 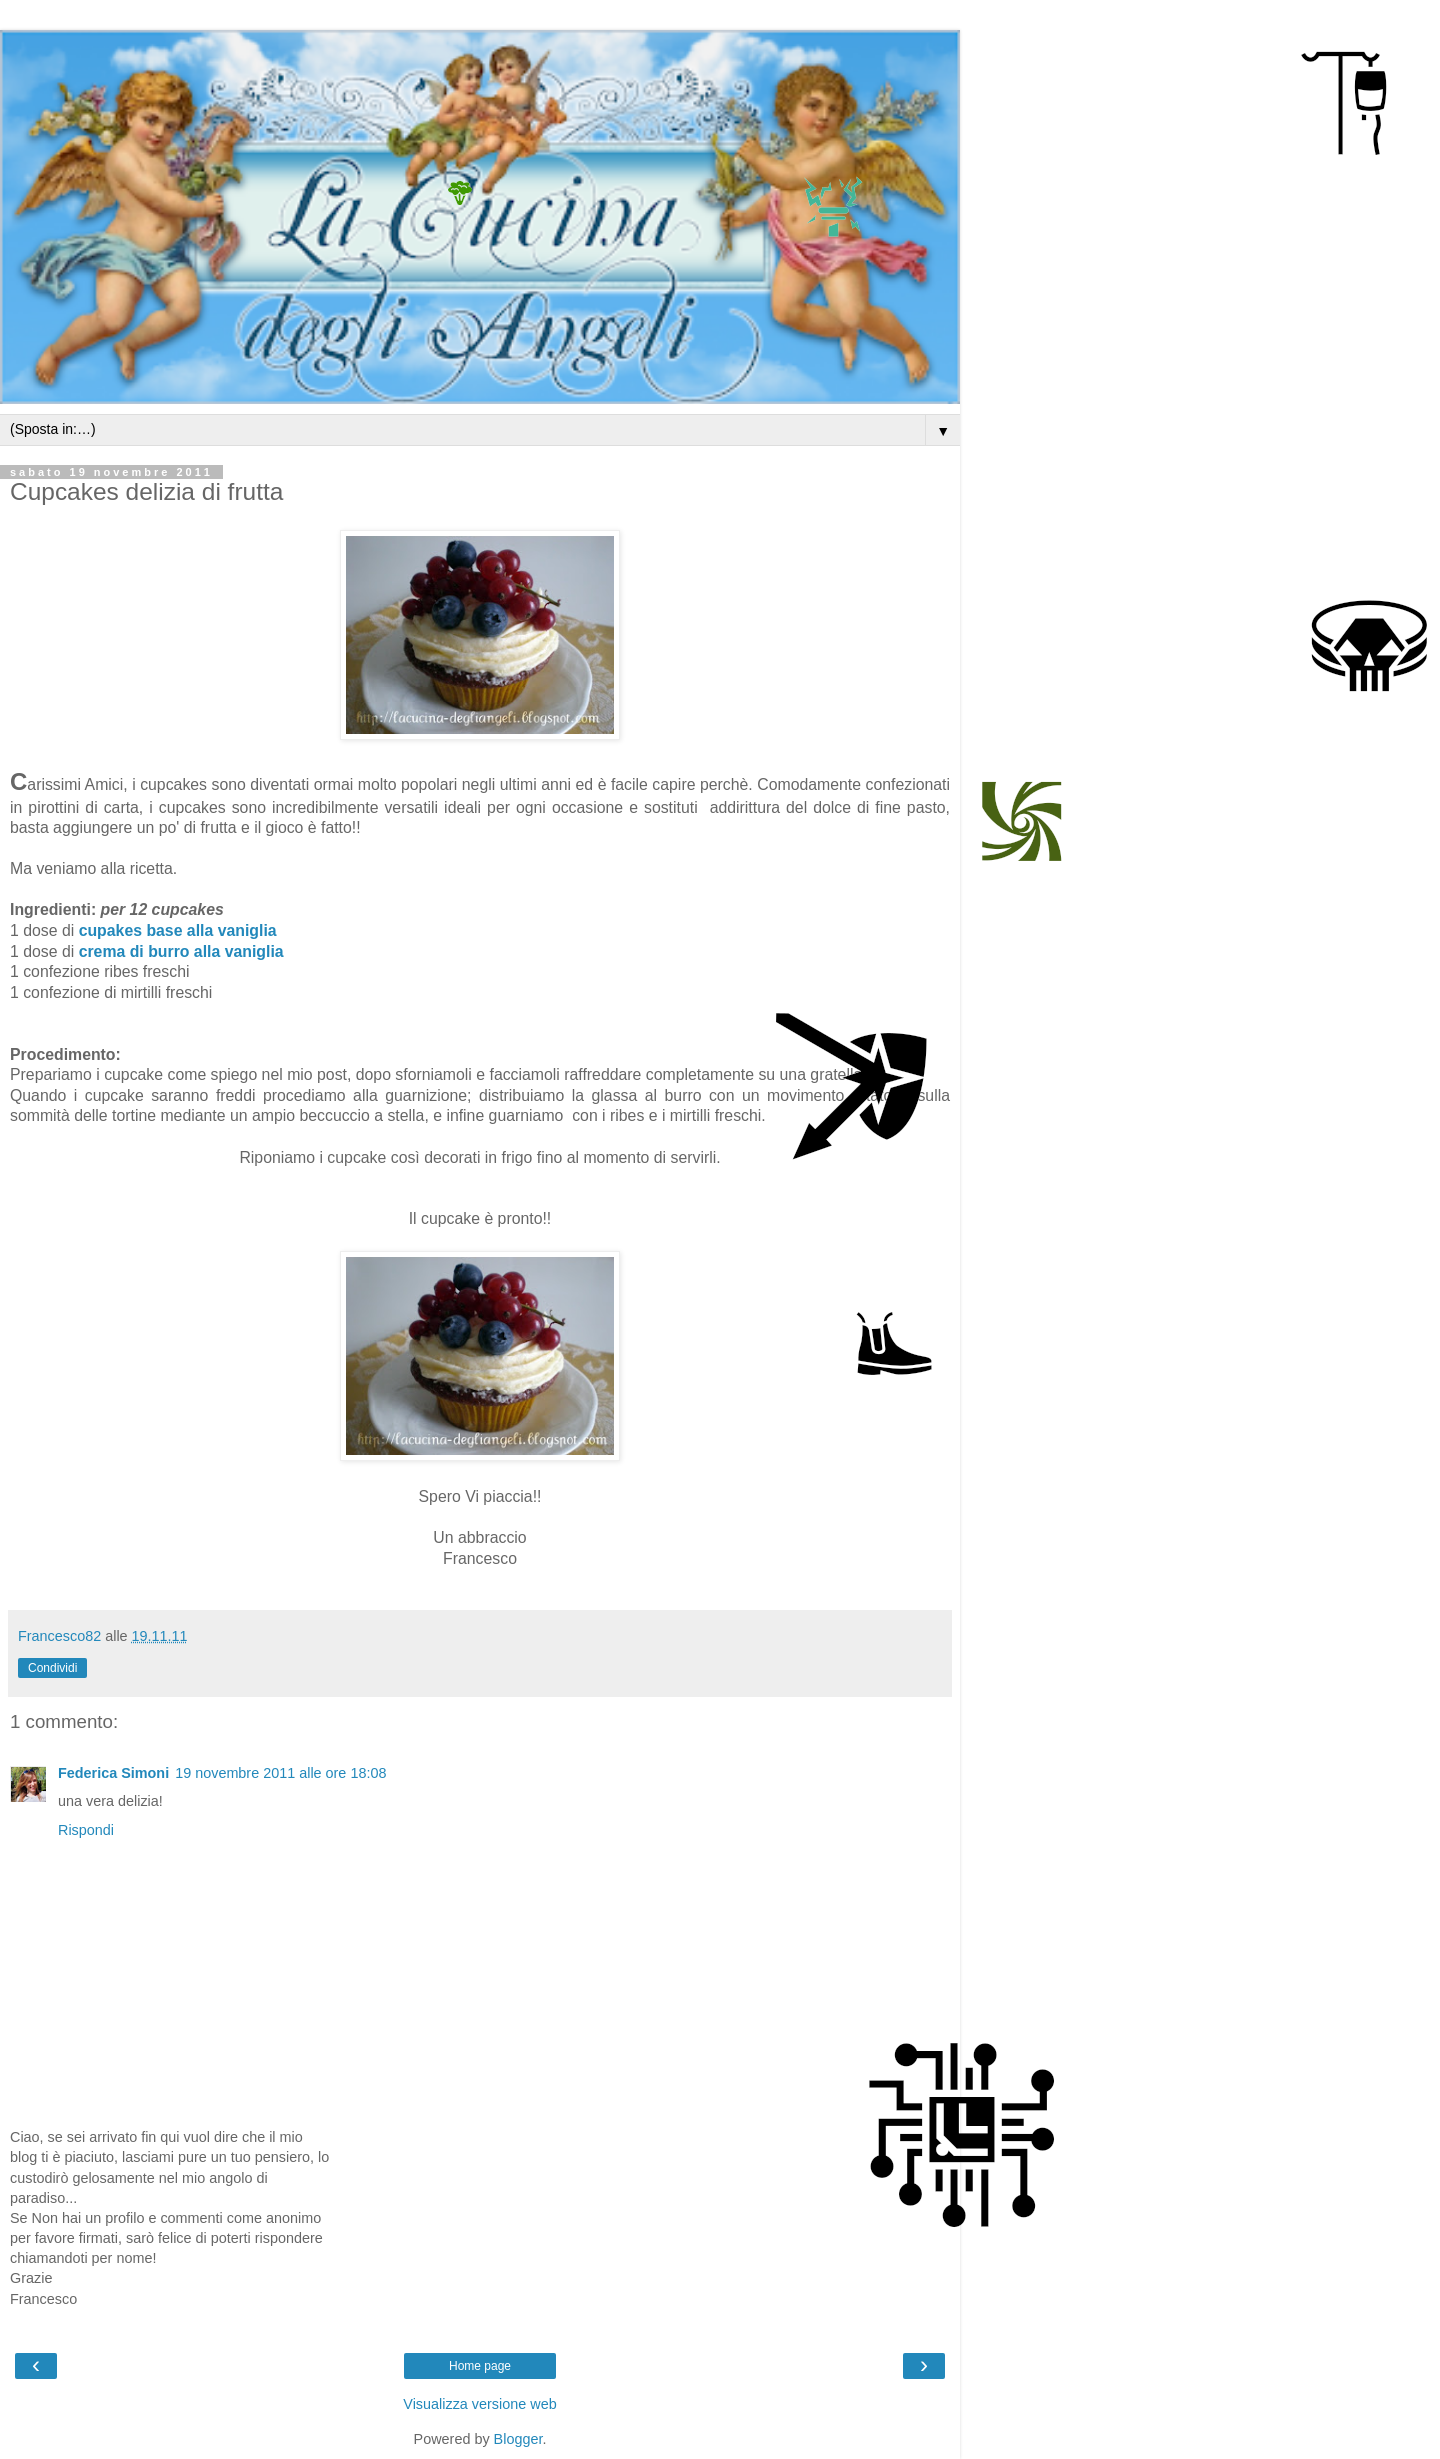 I want to click on activate electrical or energy-based ability, so click(x=833, y=207).